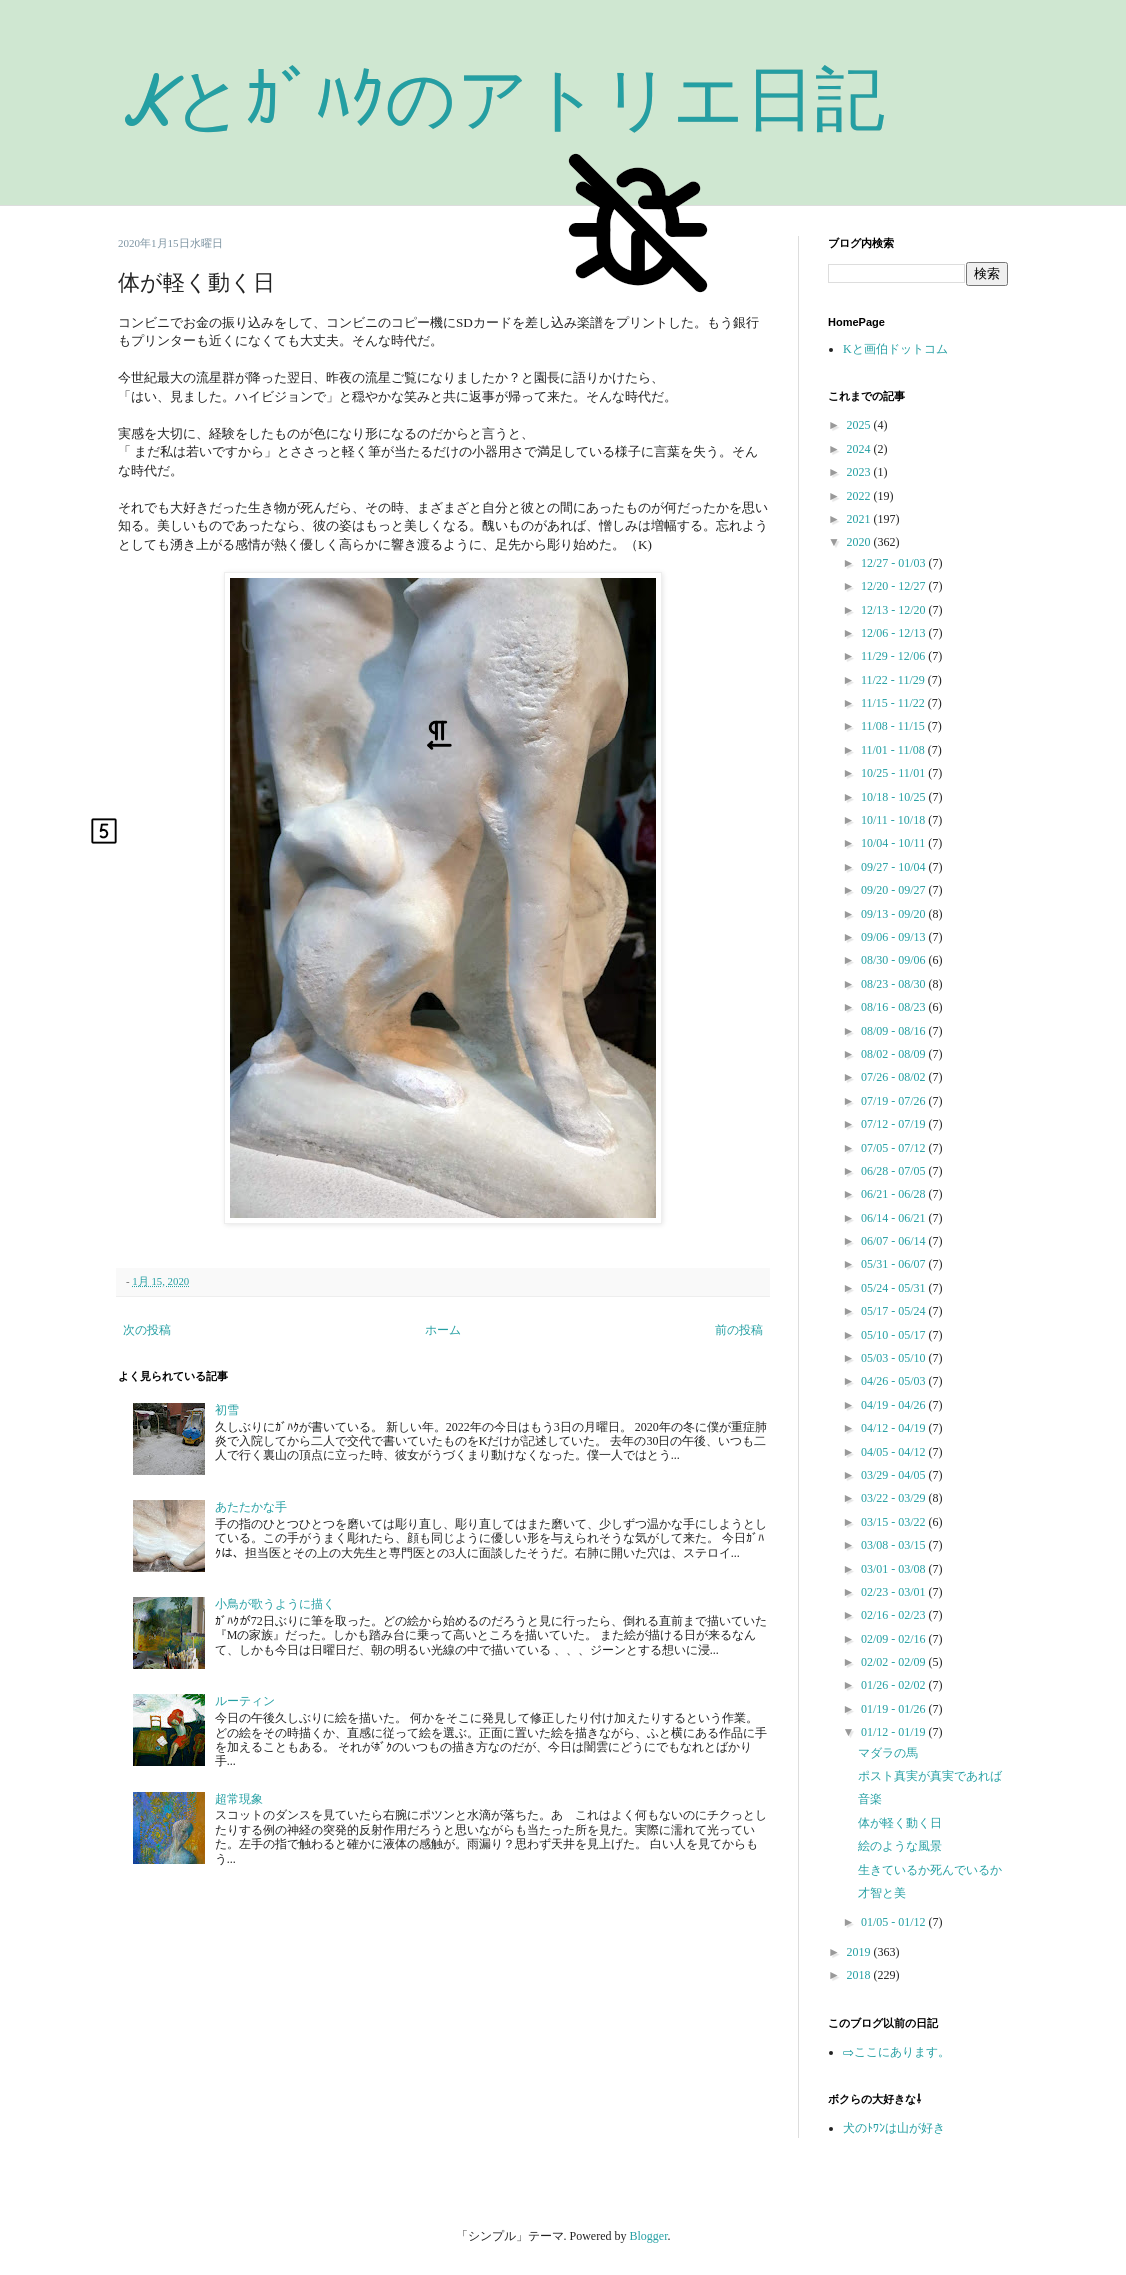 The width and height of the screenshot is (1126, 2275). I want to click on disable bug tracking or debugging mode, so click(638, 223).